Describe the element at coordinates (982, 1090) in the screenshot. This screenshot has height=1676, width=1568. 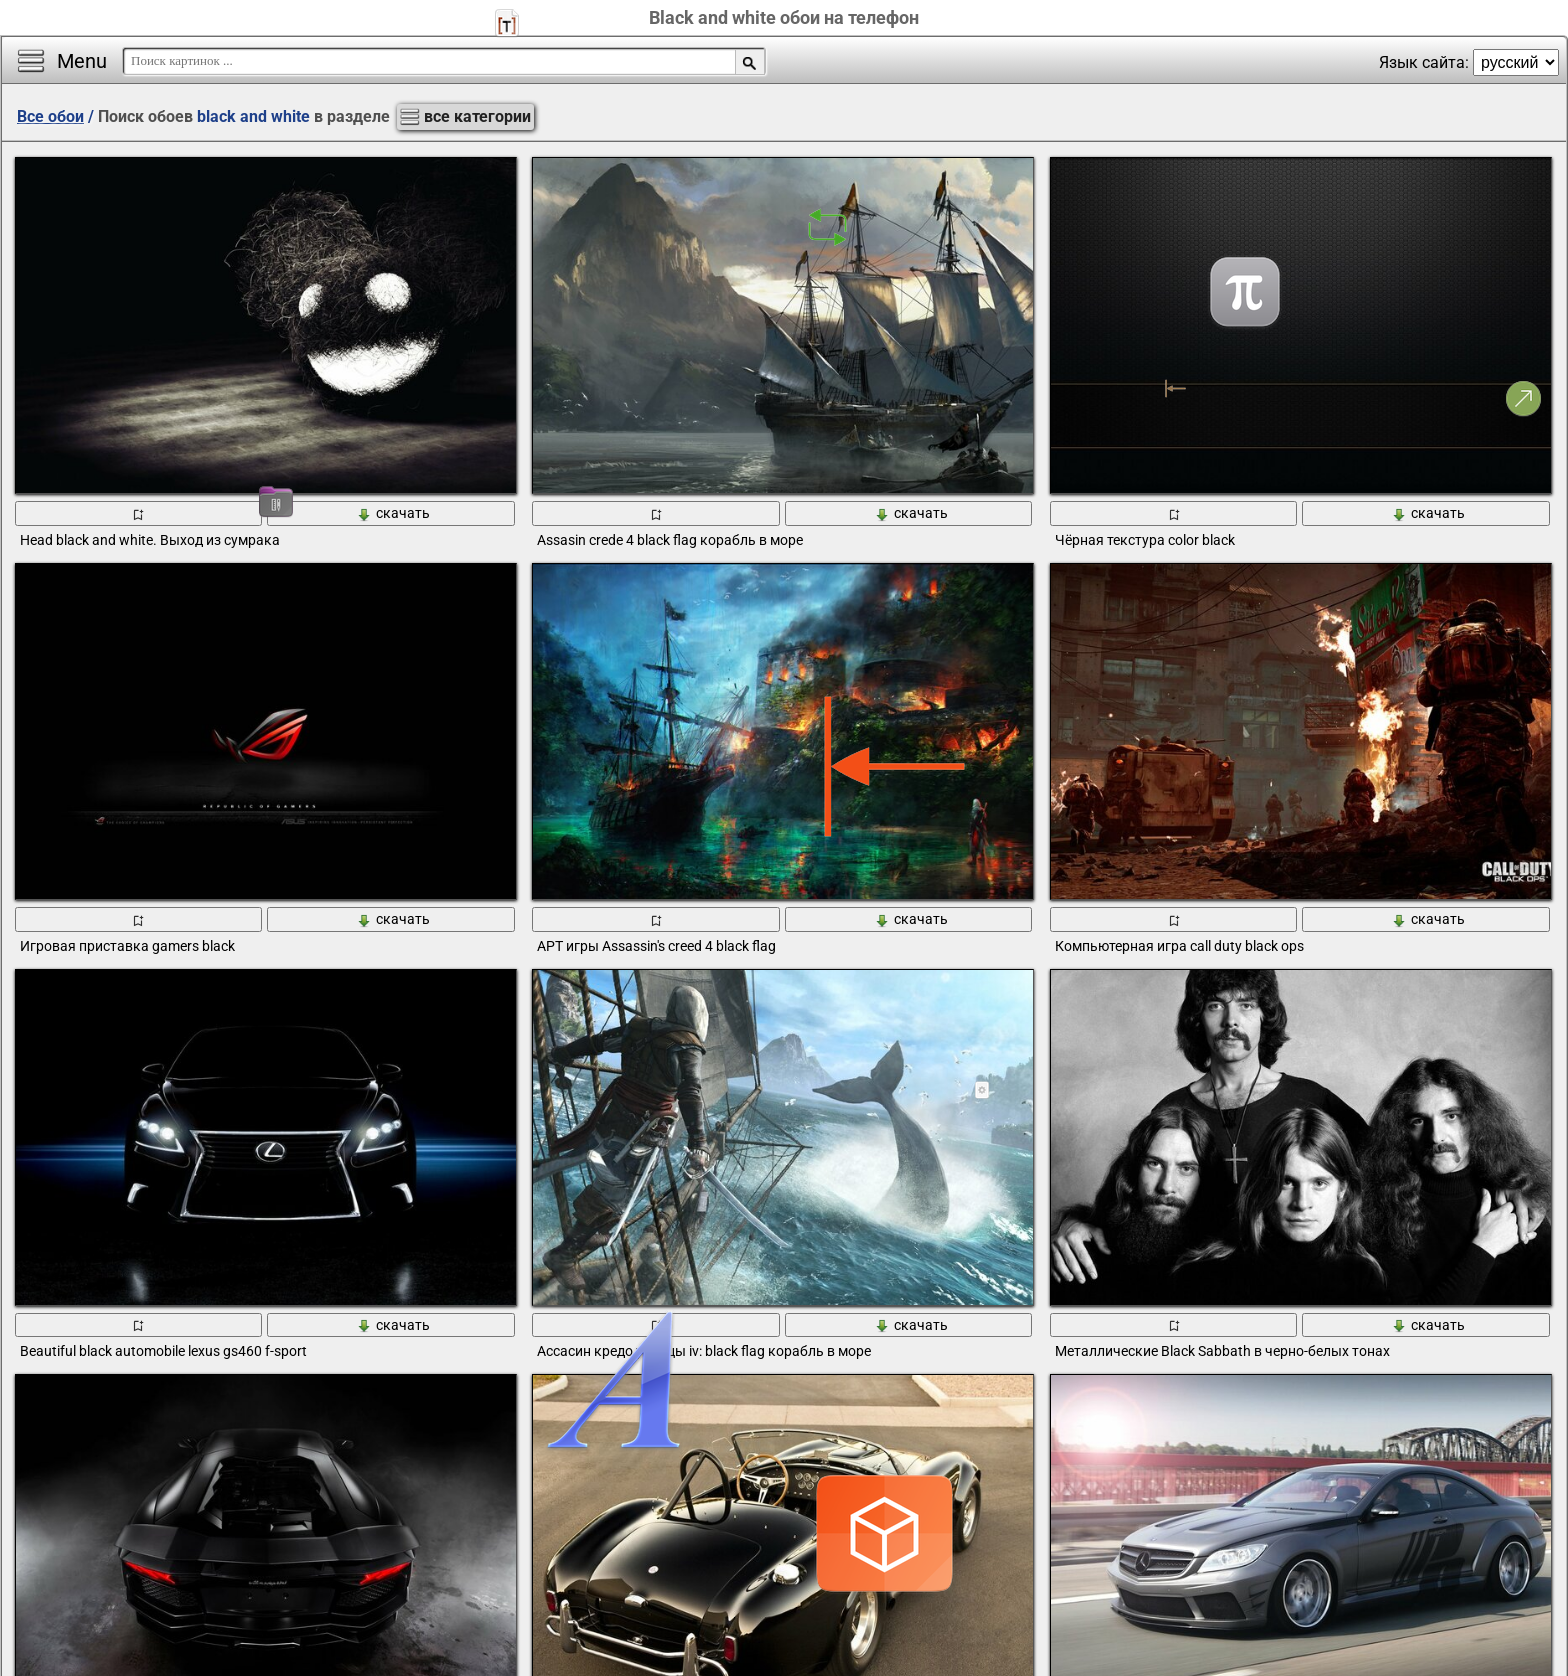
I see `a desktop application shortcut file` at that location.